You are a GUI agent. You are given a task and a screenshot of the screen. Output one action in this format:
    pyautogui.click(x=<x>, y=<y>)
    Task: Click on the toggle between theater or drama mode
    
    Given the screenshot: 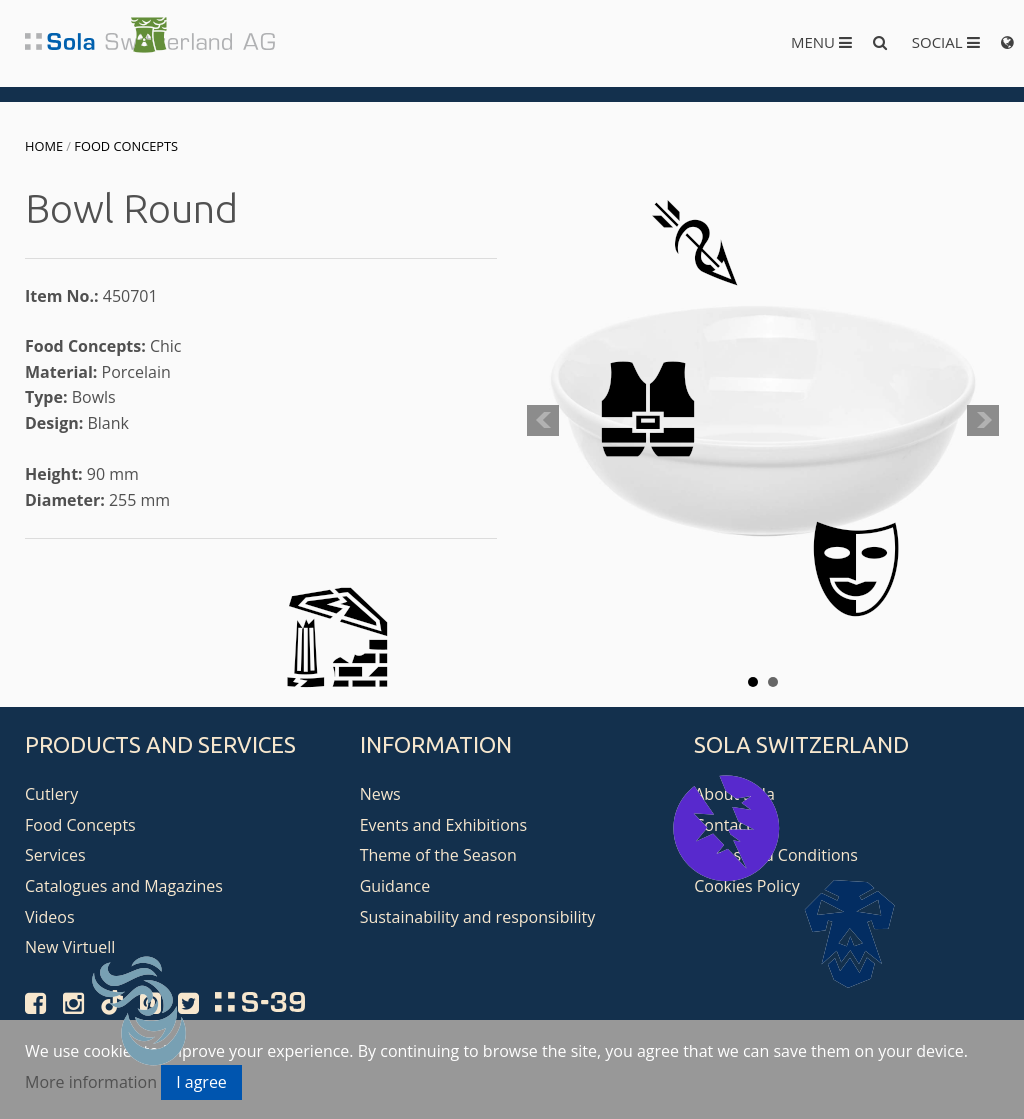 What is the action you would take?
    pyautogui.click(x=855, y=569)
    